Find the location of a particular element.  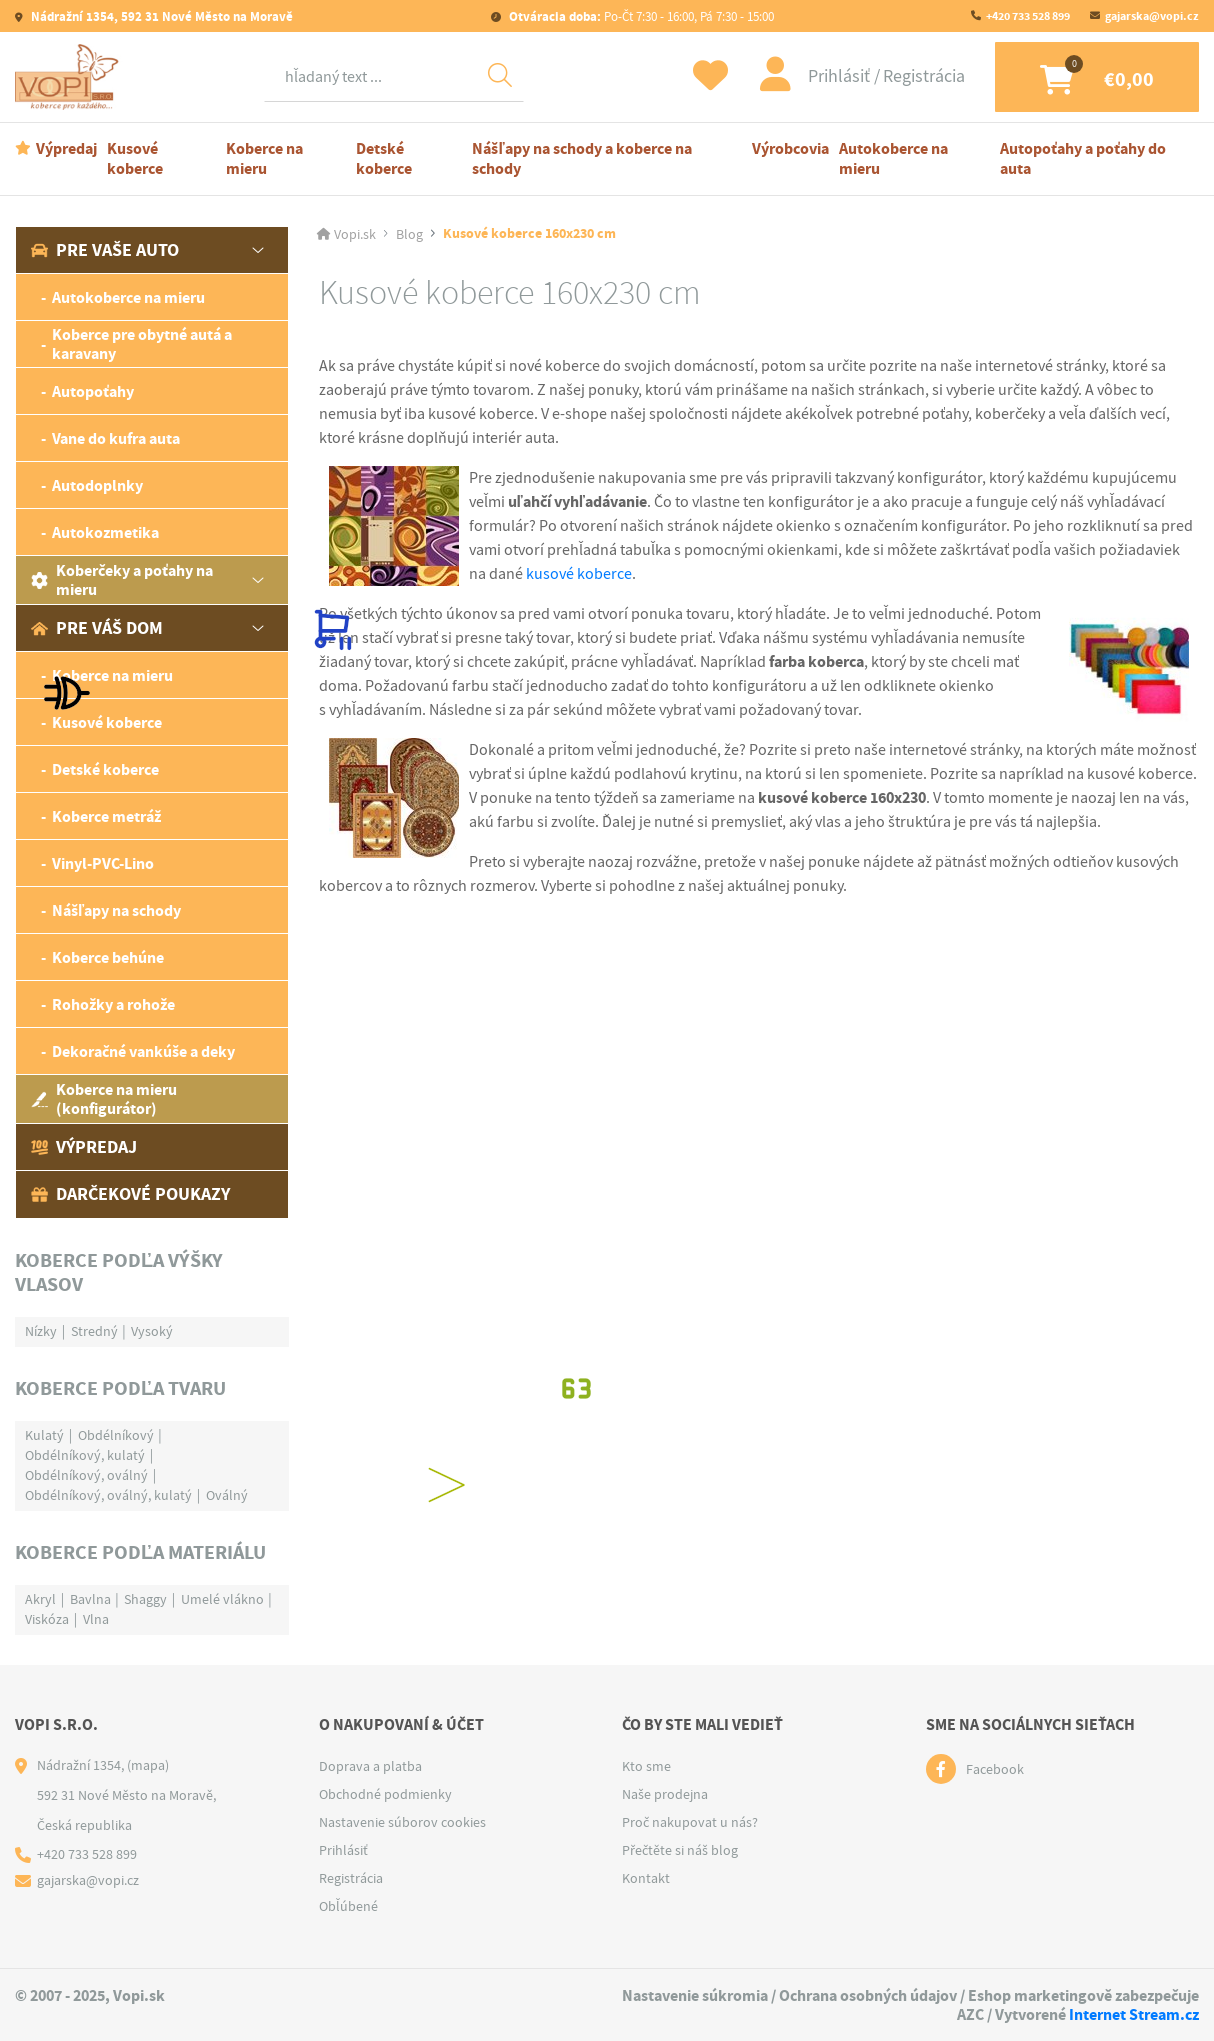

XOR logic gate symbol for circuit diagrams is located at coordinates (67, 693).